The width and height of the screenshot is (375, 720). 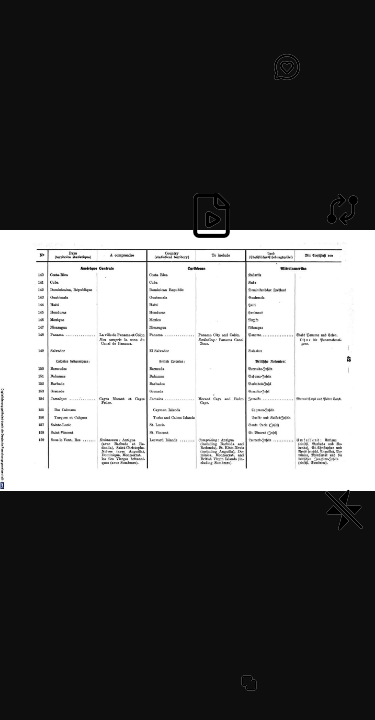 I want to click on send a message to favorites, so click(x=287, y=67).